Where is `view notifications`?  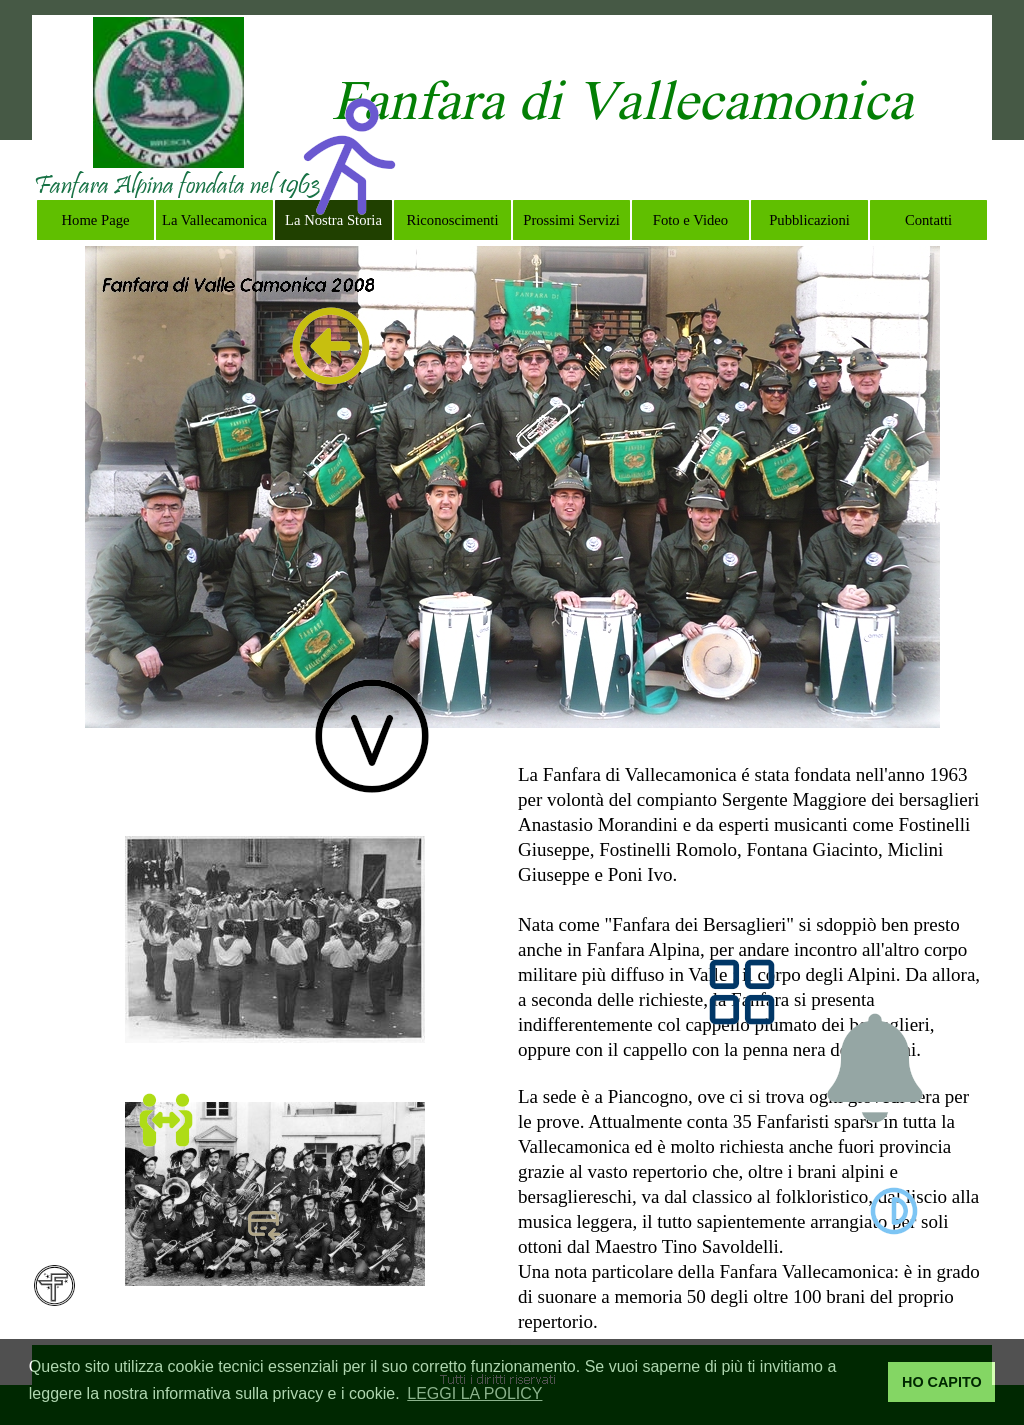 view notifications is located at coordinates (875, 1068).